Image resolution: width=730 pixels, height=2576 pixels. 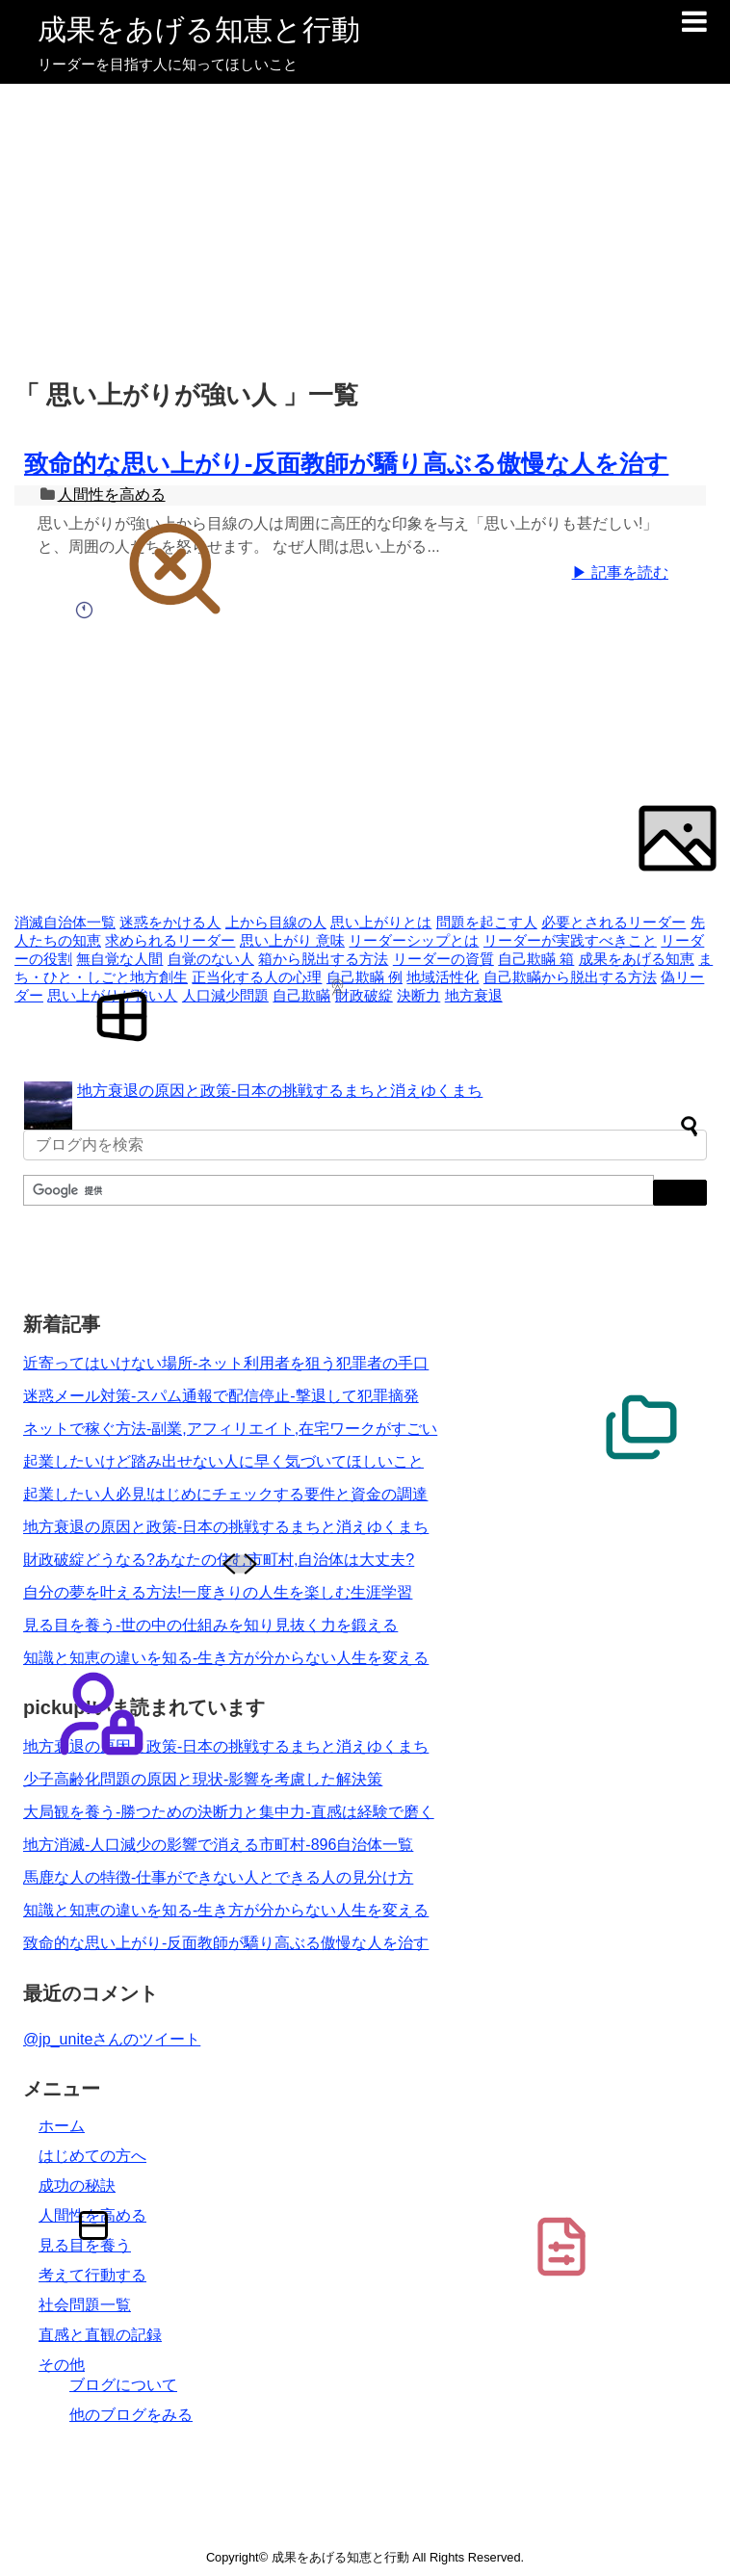 What do you see at coordinates (174, 568) in the screenshot?
I see `clear search query` at bounding box center [174, 568].